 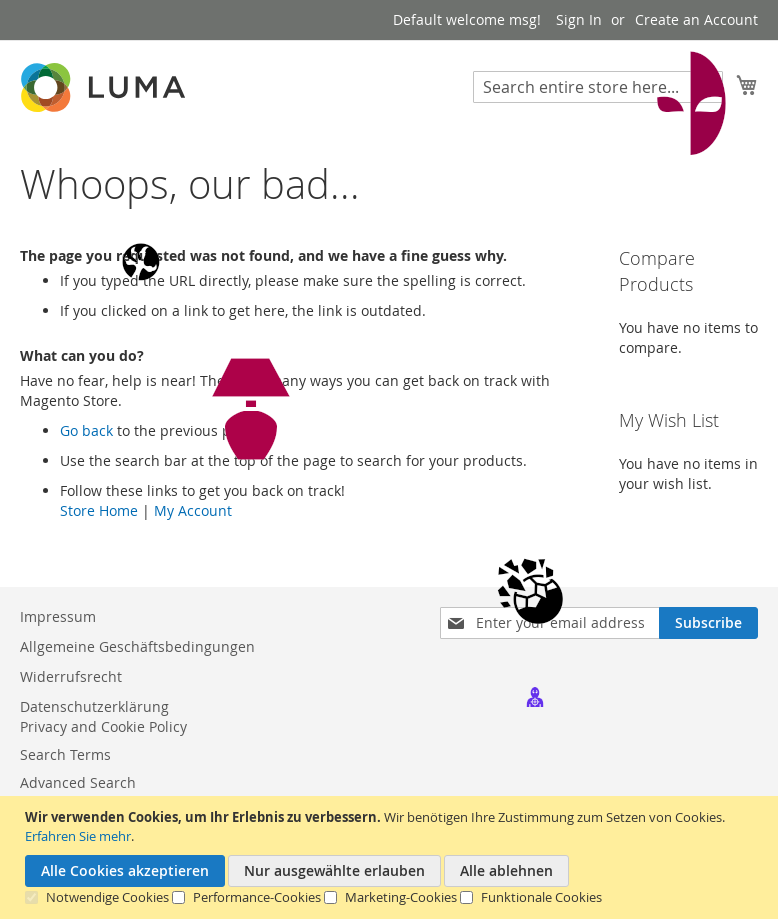 I want to click on toggle between character personas or roles, so click(x=686, y=103).